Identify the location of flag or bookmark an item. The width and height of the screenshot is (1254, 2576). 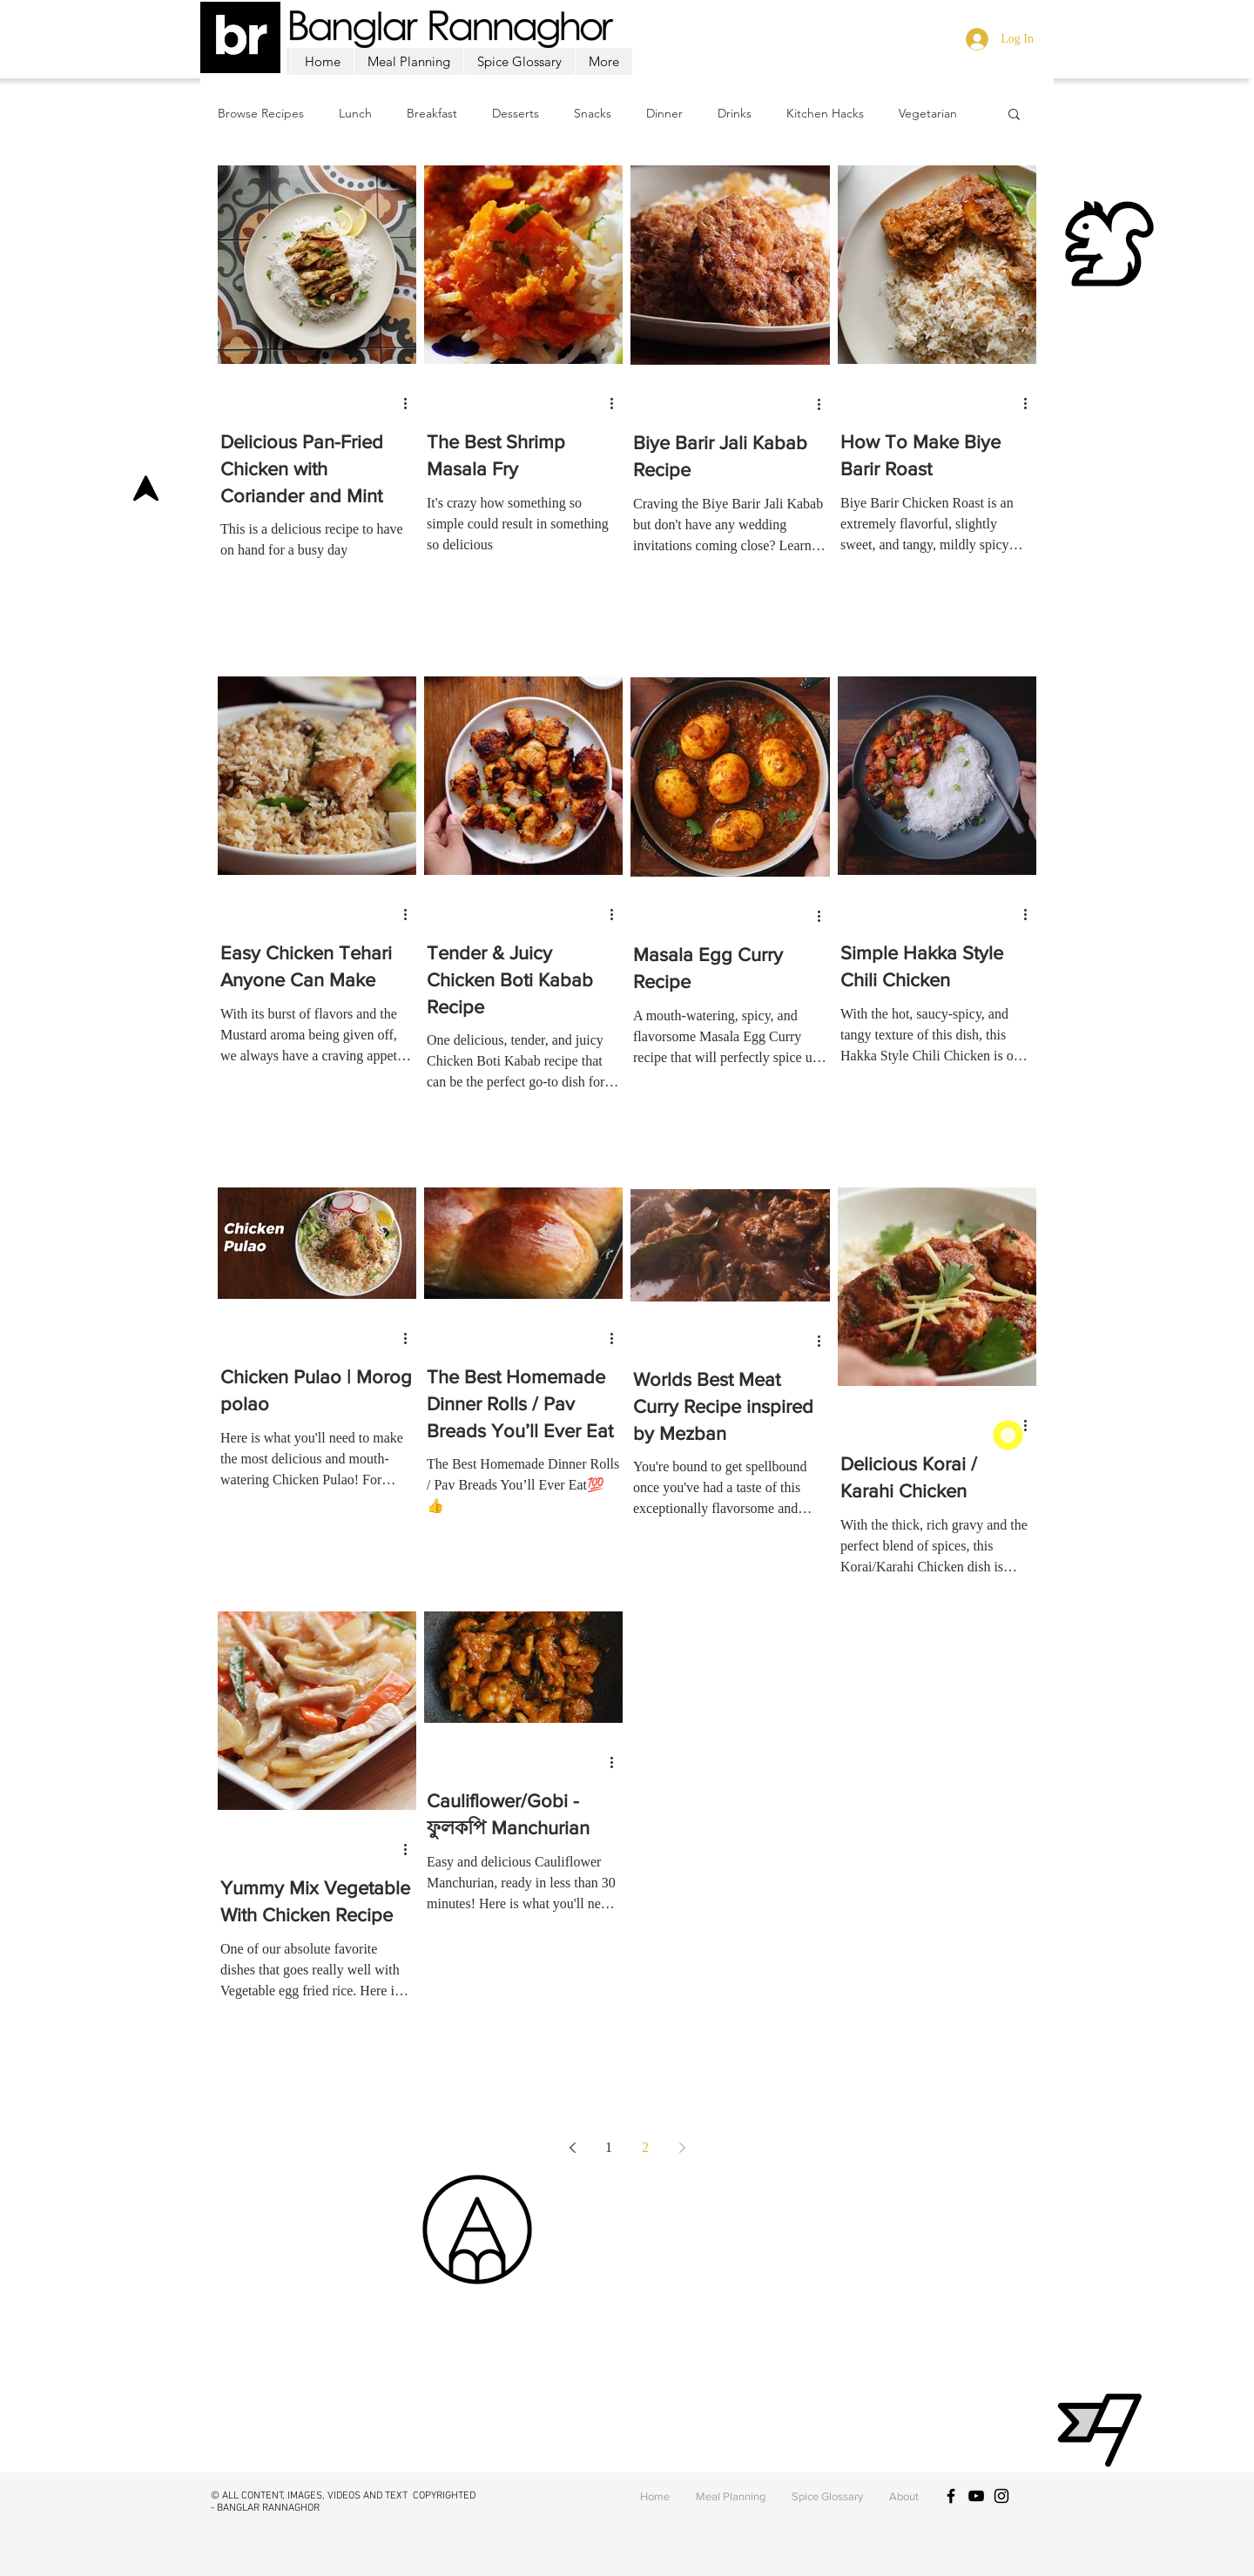
(1099, 2427).